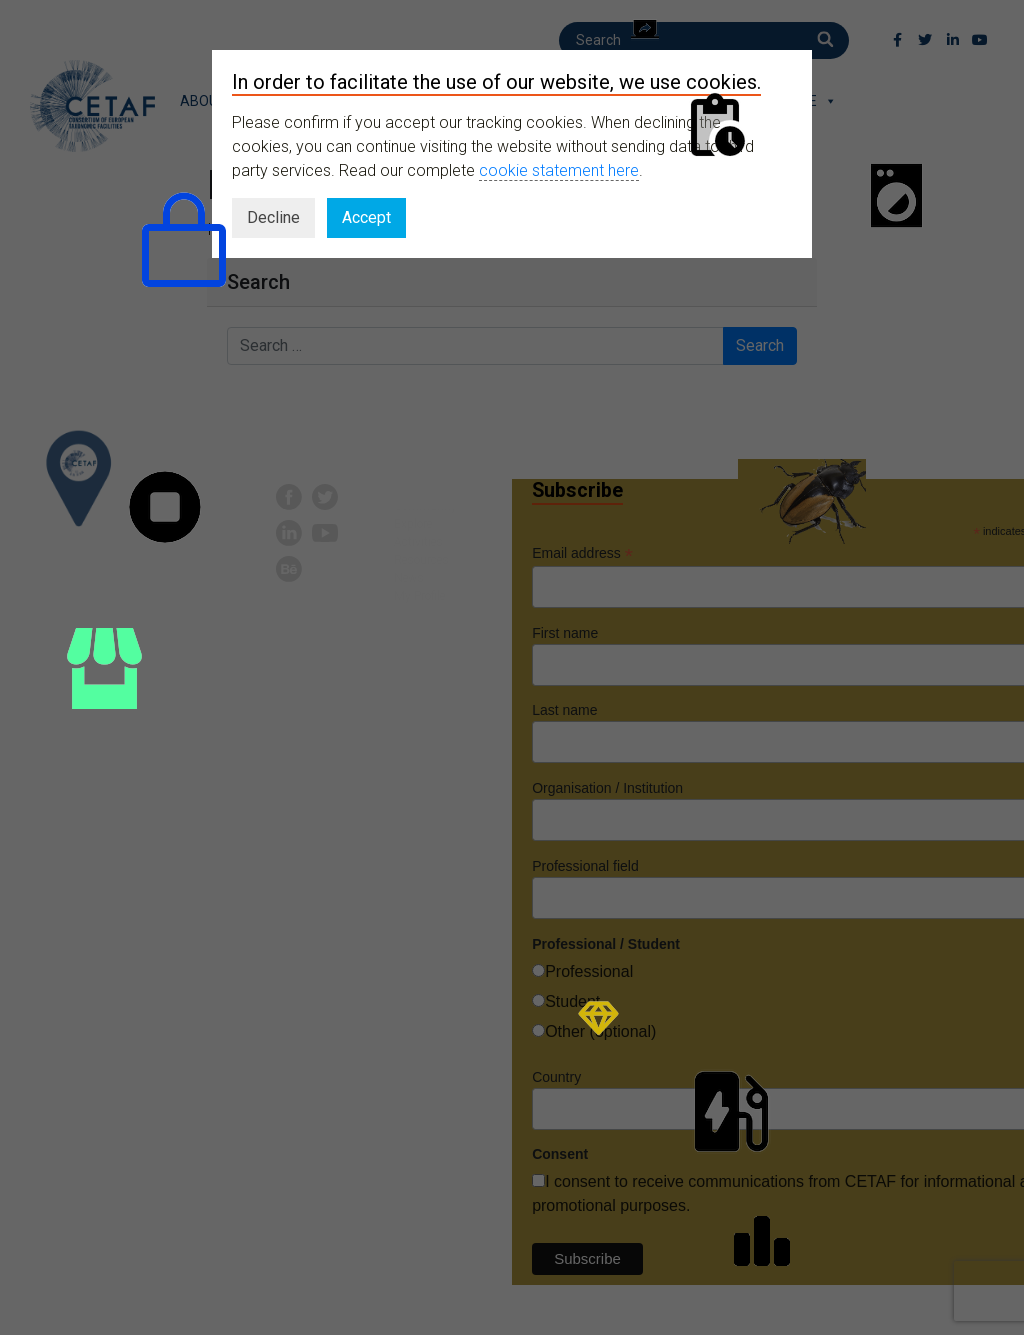  I want to click on find nearby electric vehicle charging stations, so click(730, 1111).